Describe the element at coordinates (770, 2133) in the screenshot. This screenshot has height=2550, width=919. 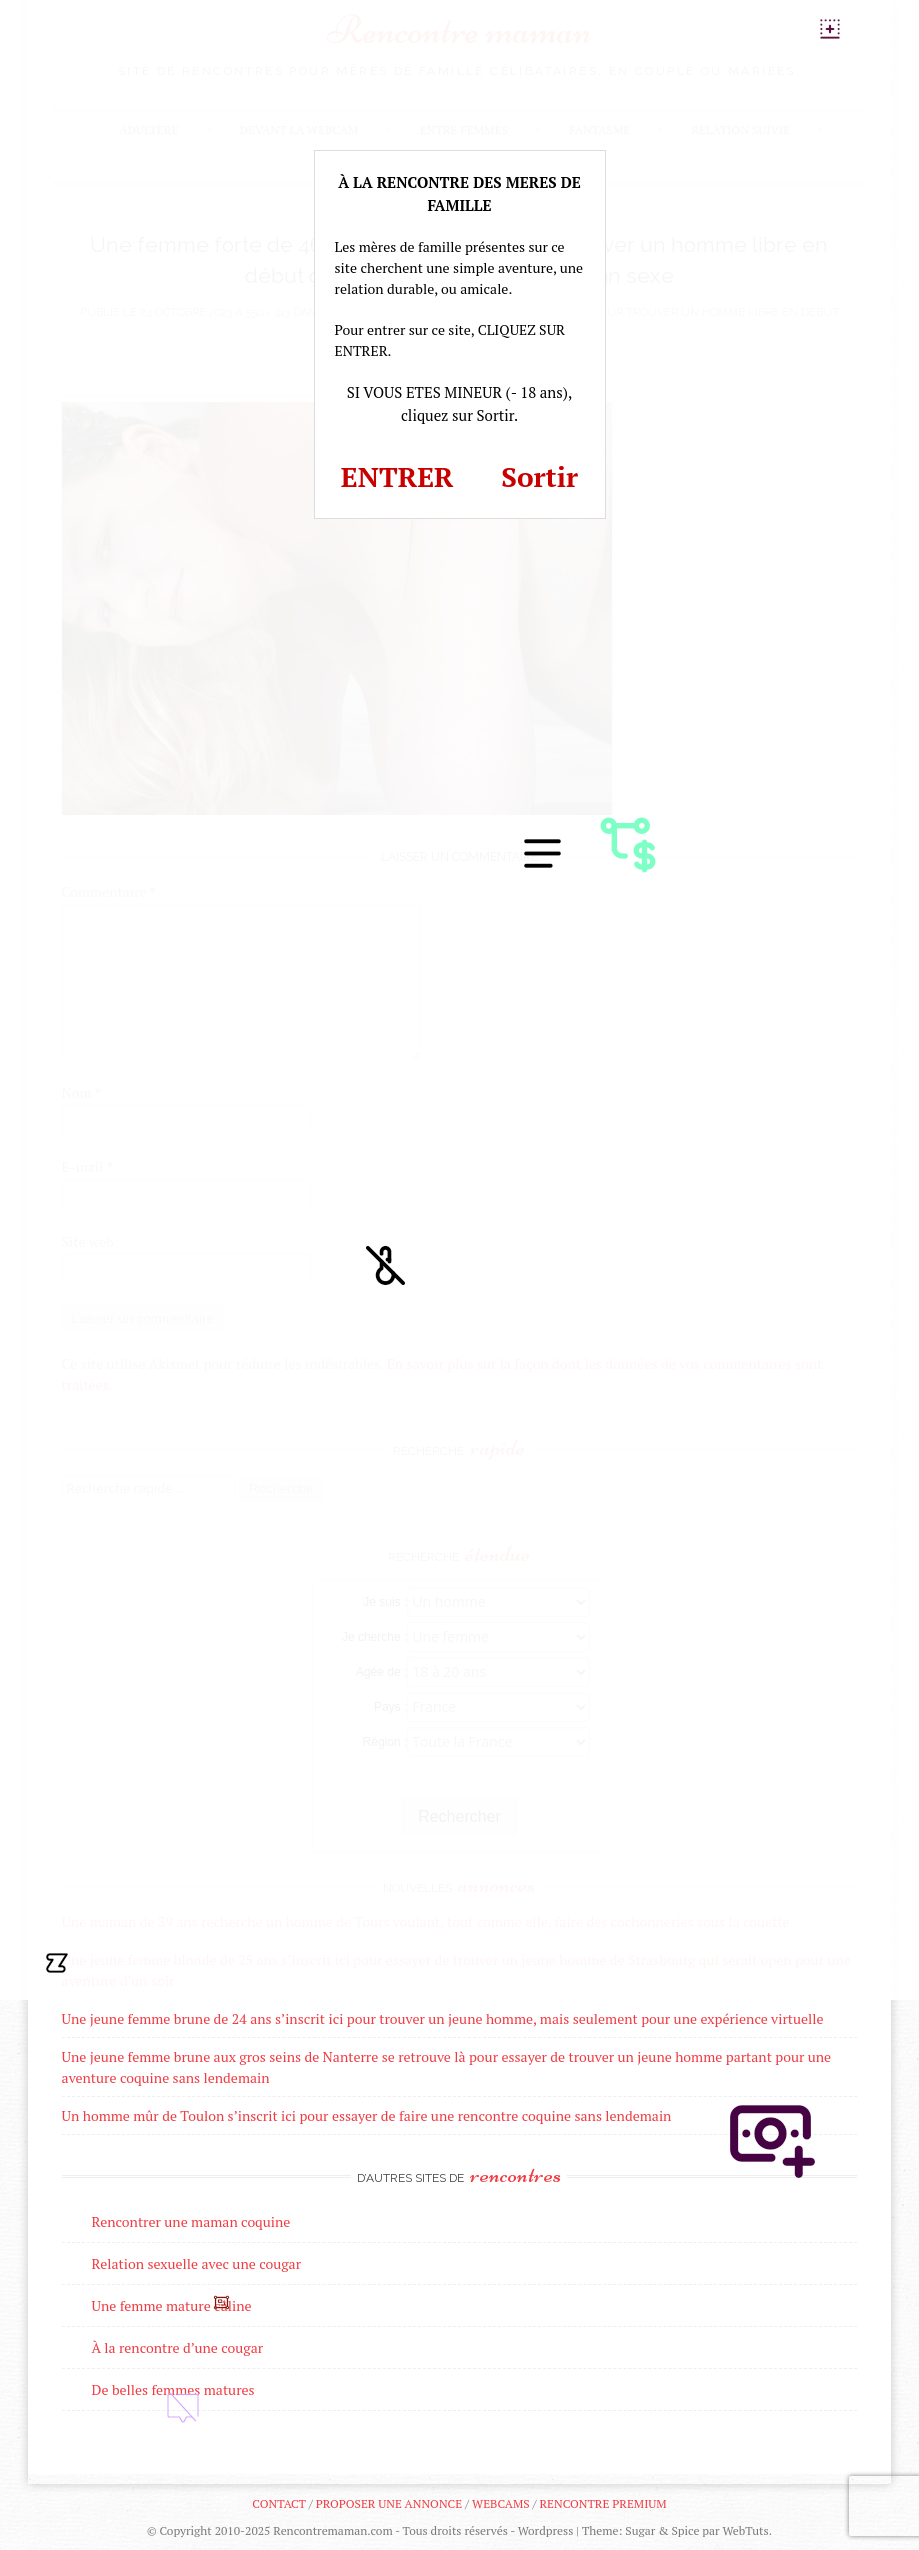
I see `add funds to your account` at that location.